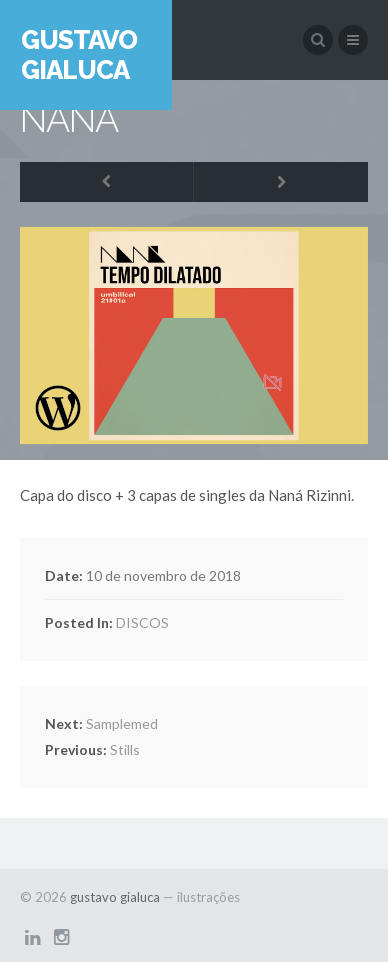 Image resolution: width=388 pixels, height=962 pixels. Describe the element at coordinates (272, 382) in the screenshot. I see `turn off camera during a video call` at that location.